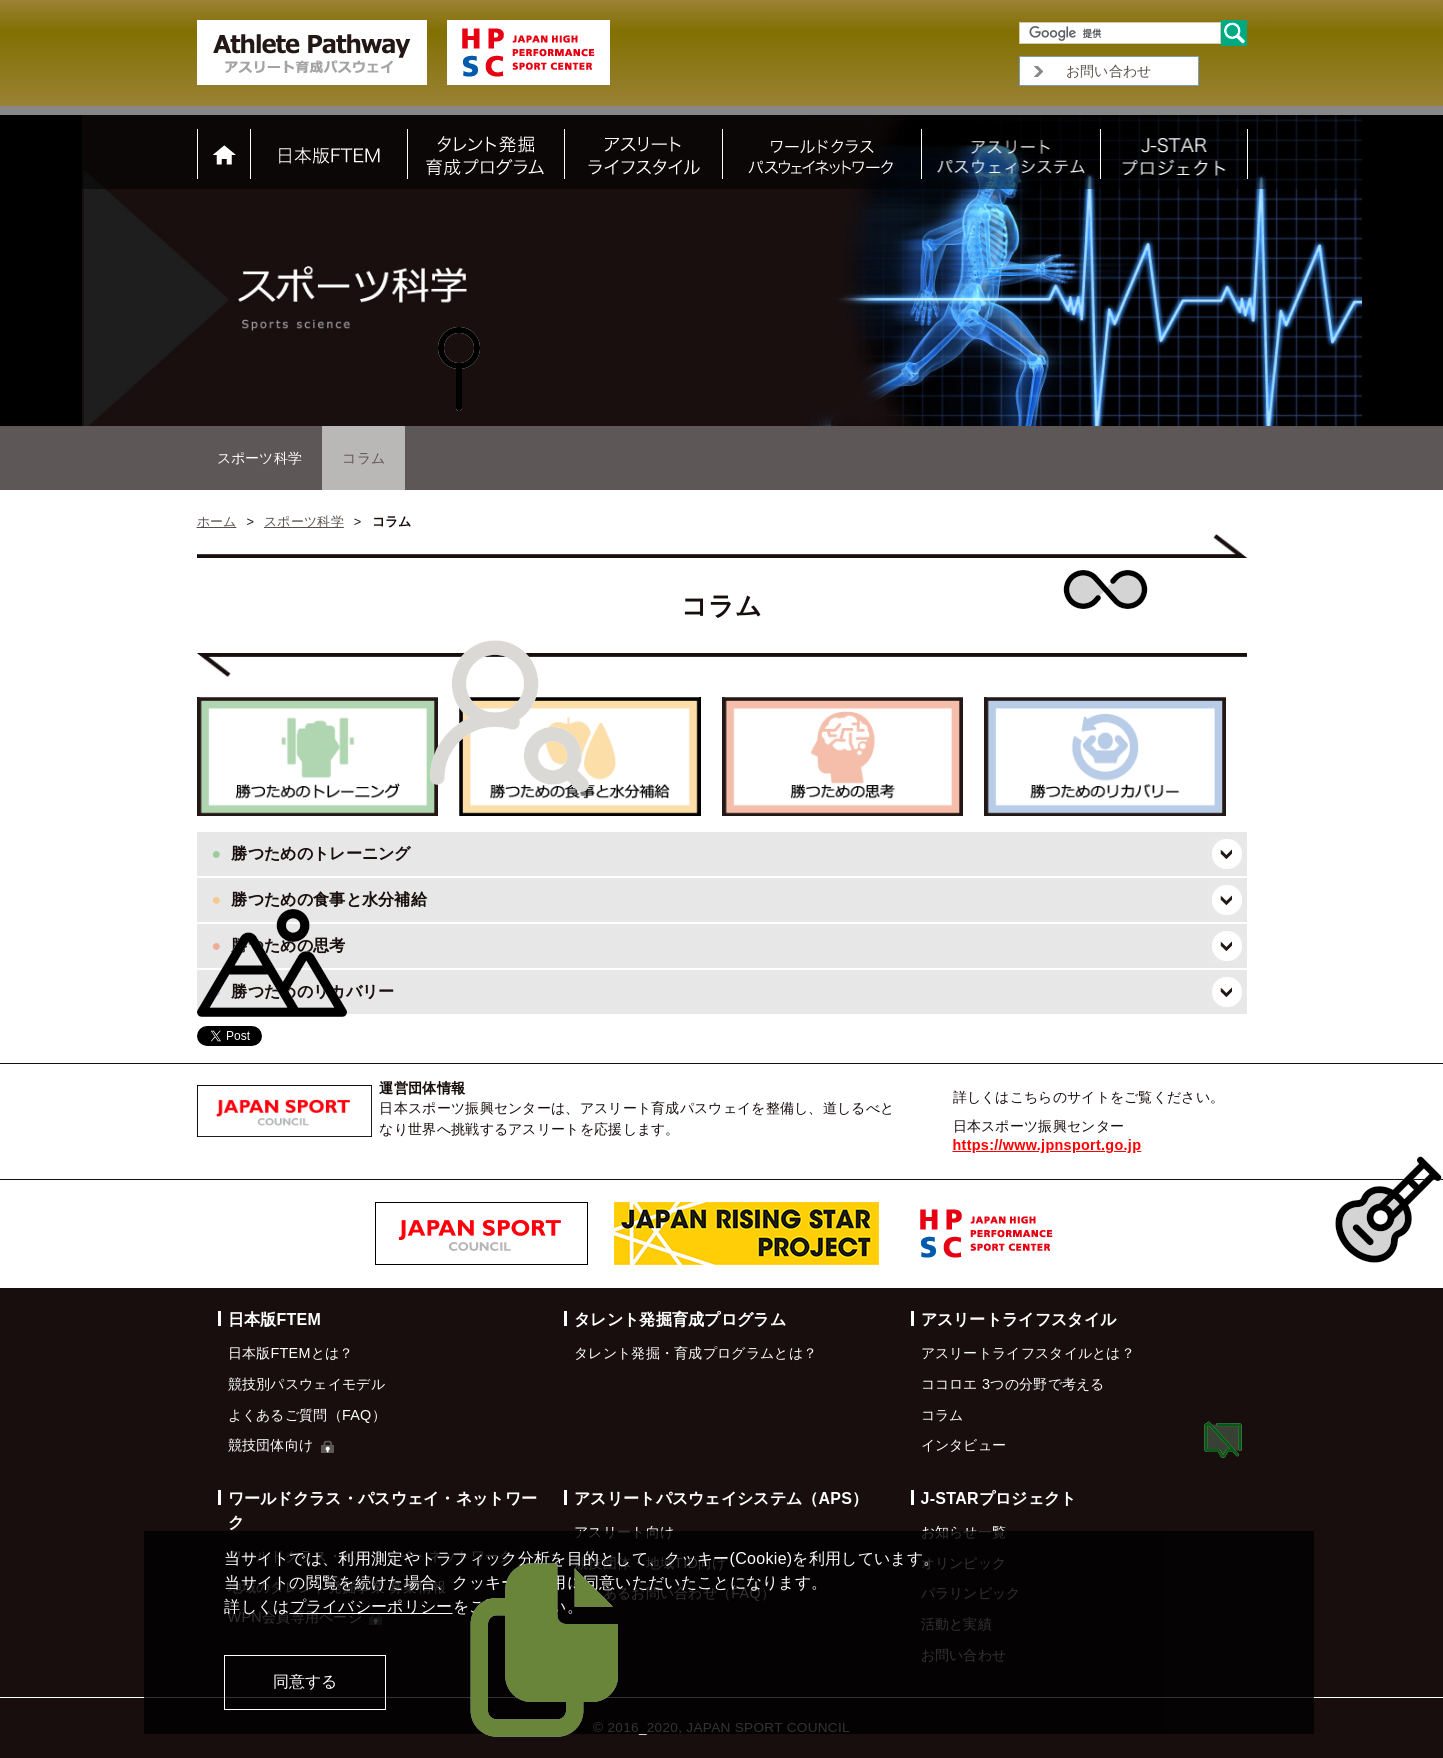  Describe the element at coordinates (540, 1650) in the screenshot. I see `access your files and documents` at that location.